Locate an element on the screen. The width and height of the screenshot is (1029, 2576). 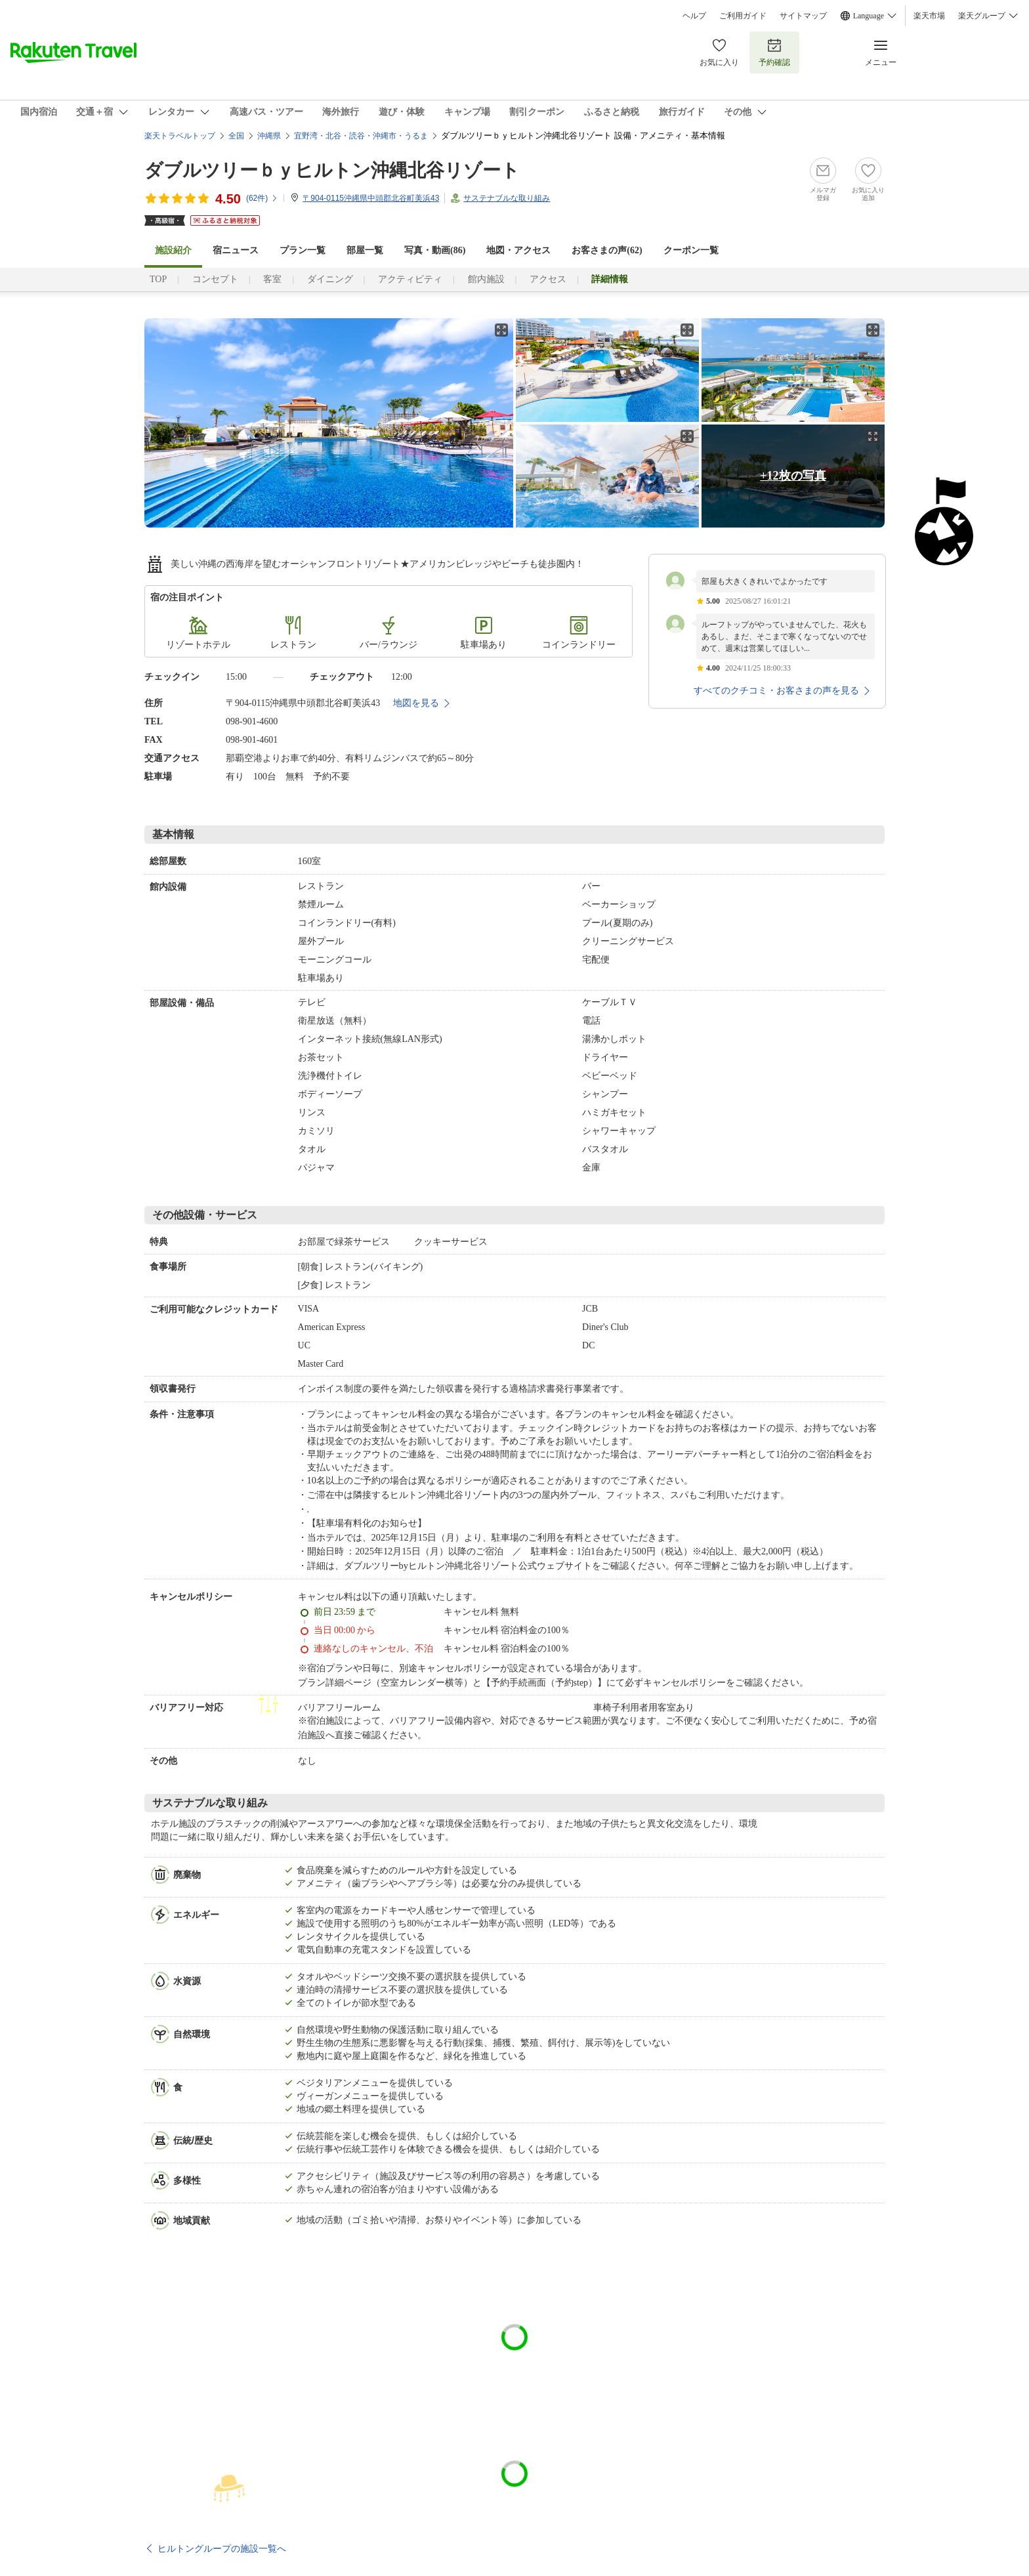
adjust settings or preferences is located at coordinates (268, 1704).